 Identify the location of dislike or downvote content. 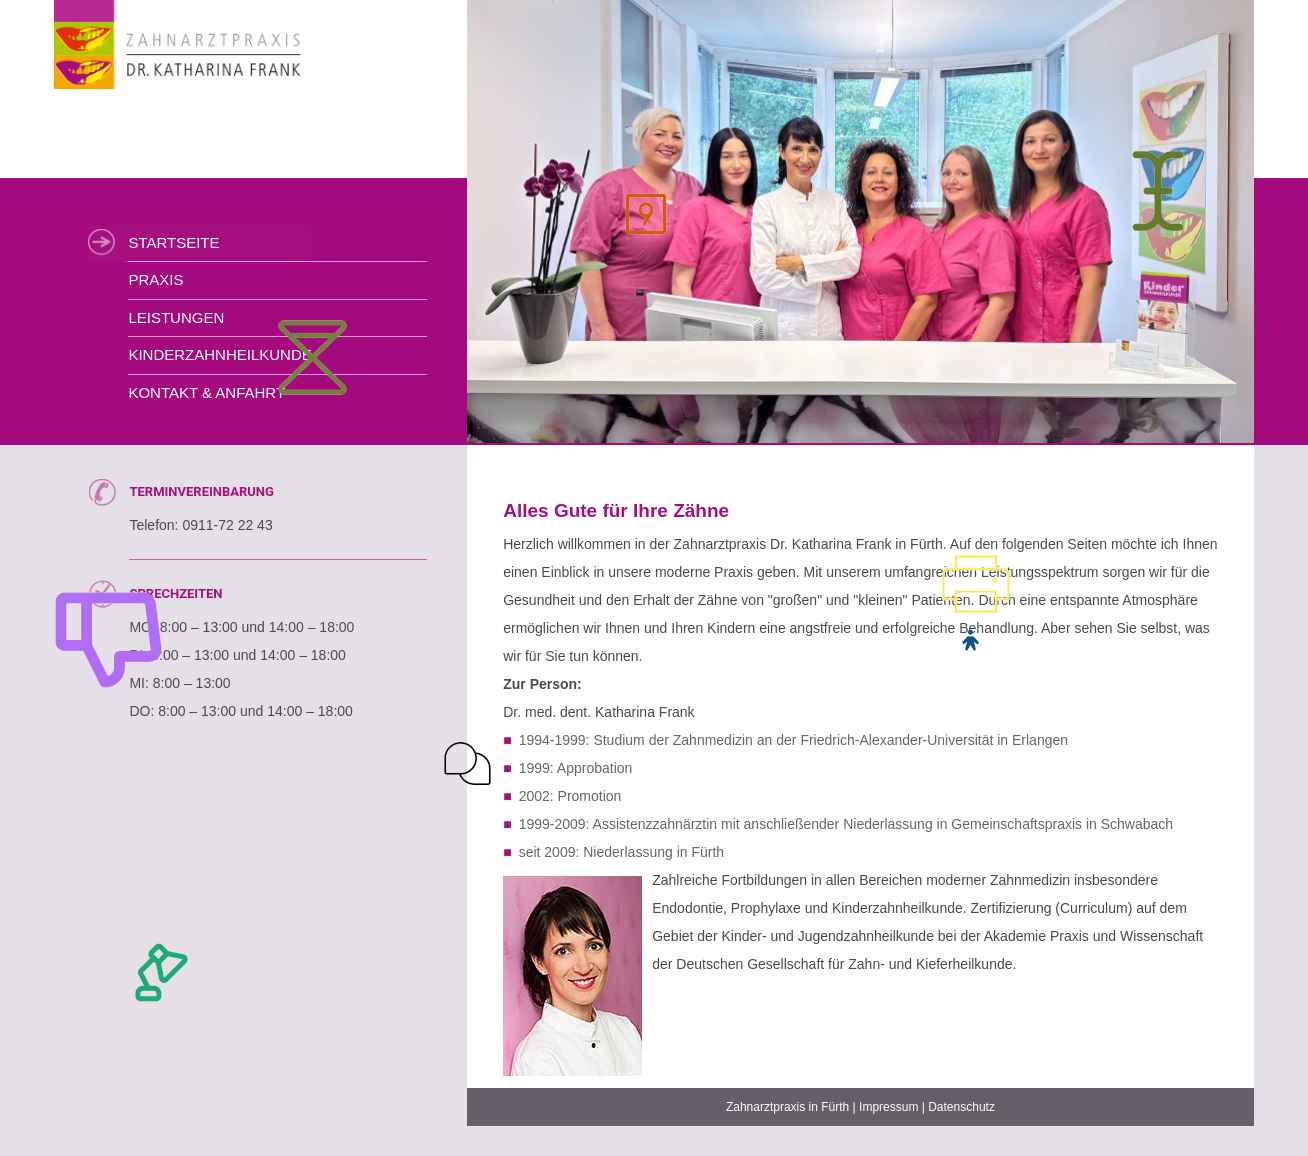
(108, 634).